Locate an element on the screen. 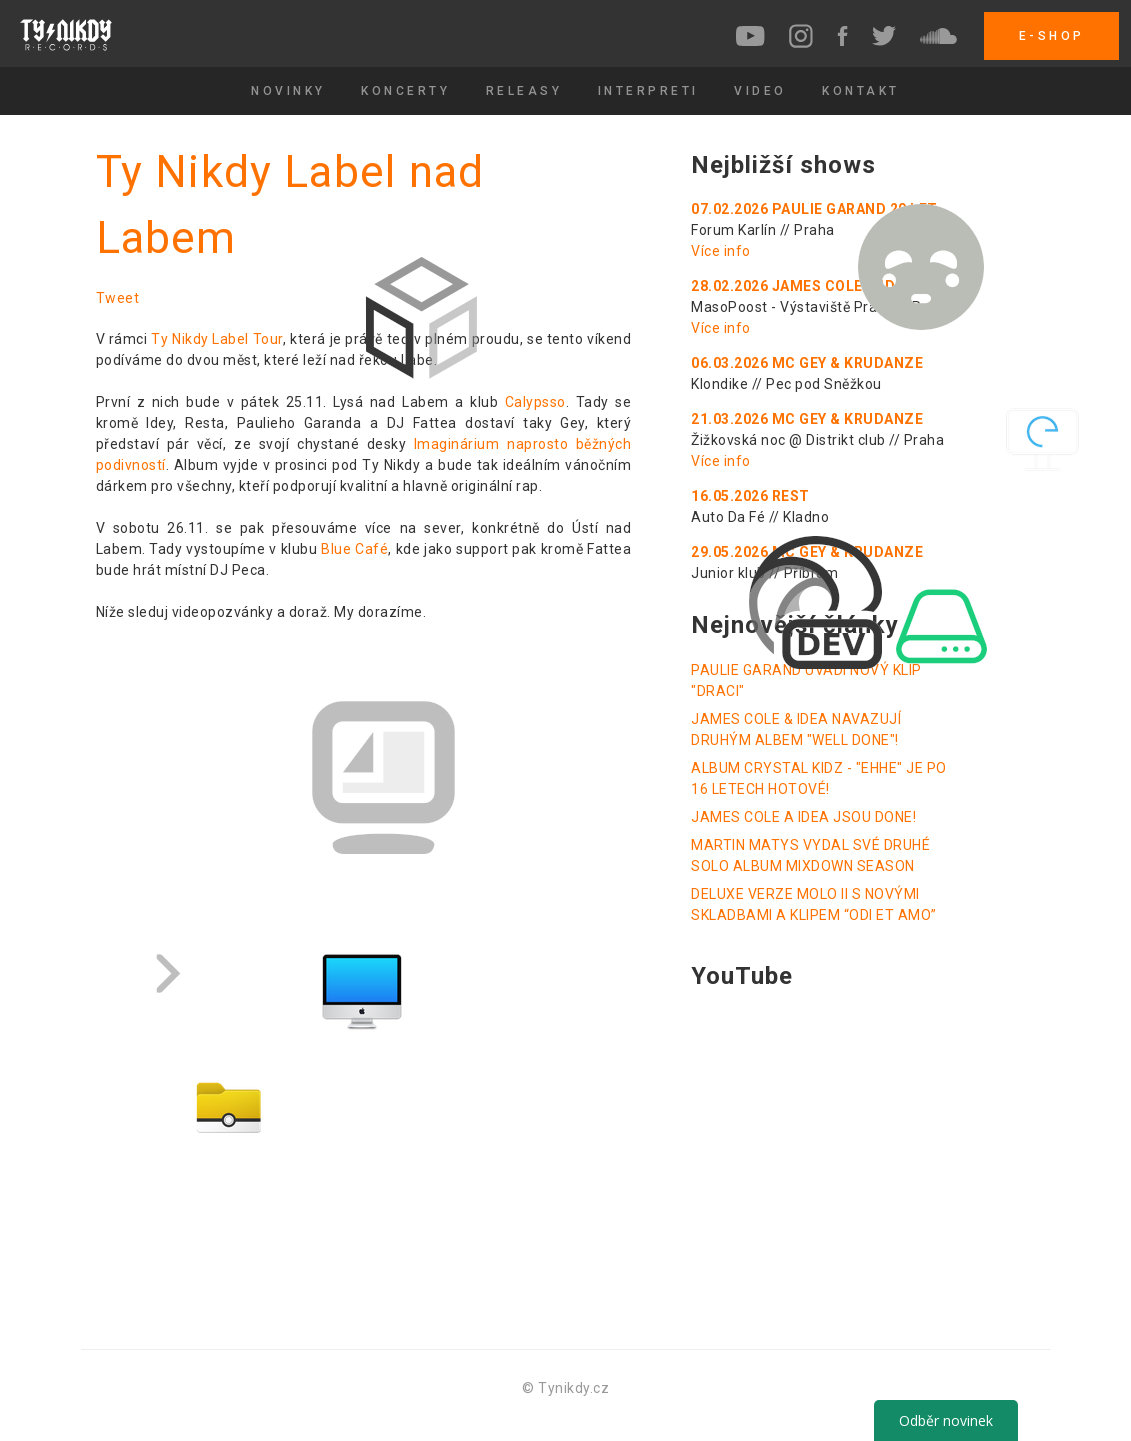  open folder containing Pokémon-related files is located at coordinates (228, 1109).